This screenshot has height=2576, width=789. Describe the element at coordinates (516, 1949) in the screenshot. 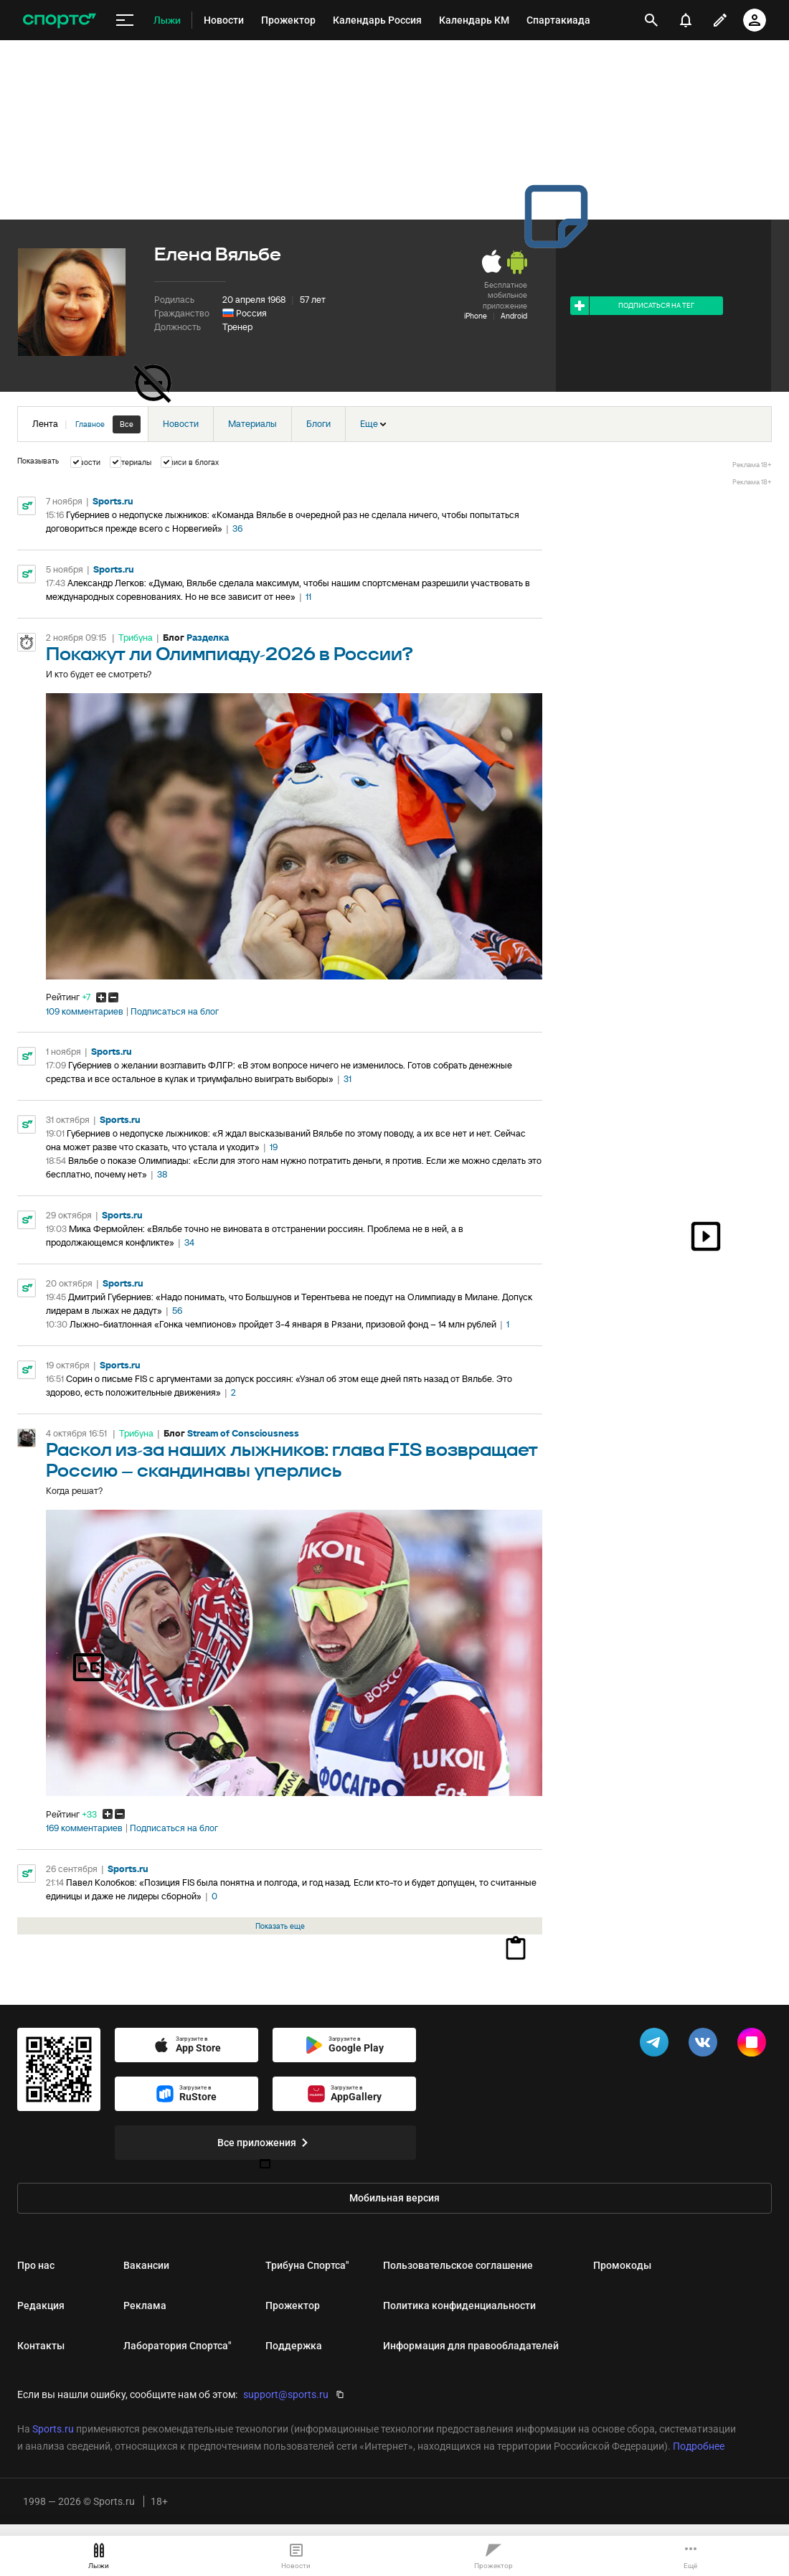

I see `paste content from clipboard` at that location.